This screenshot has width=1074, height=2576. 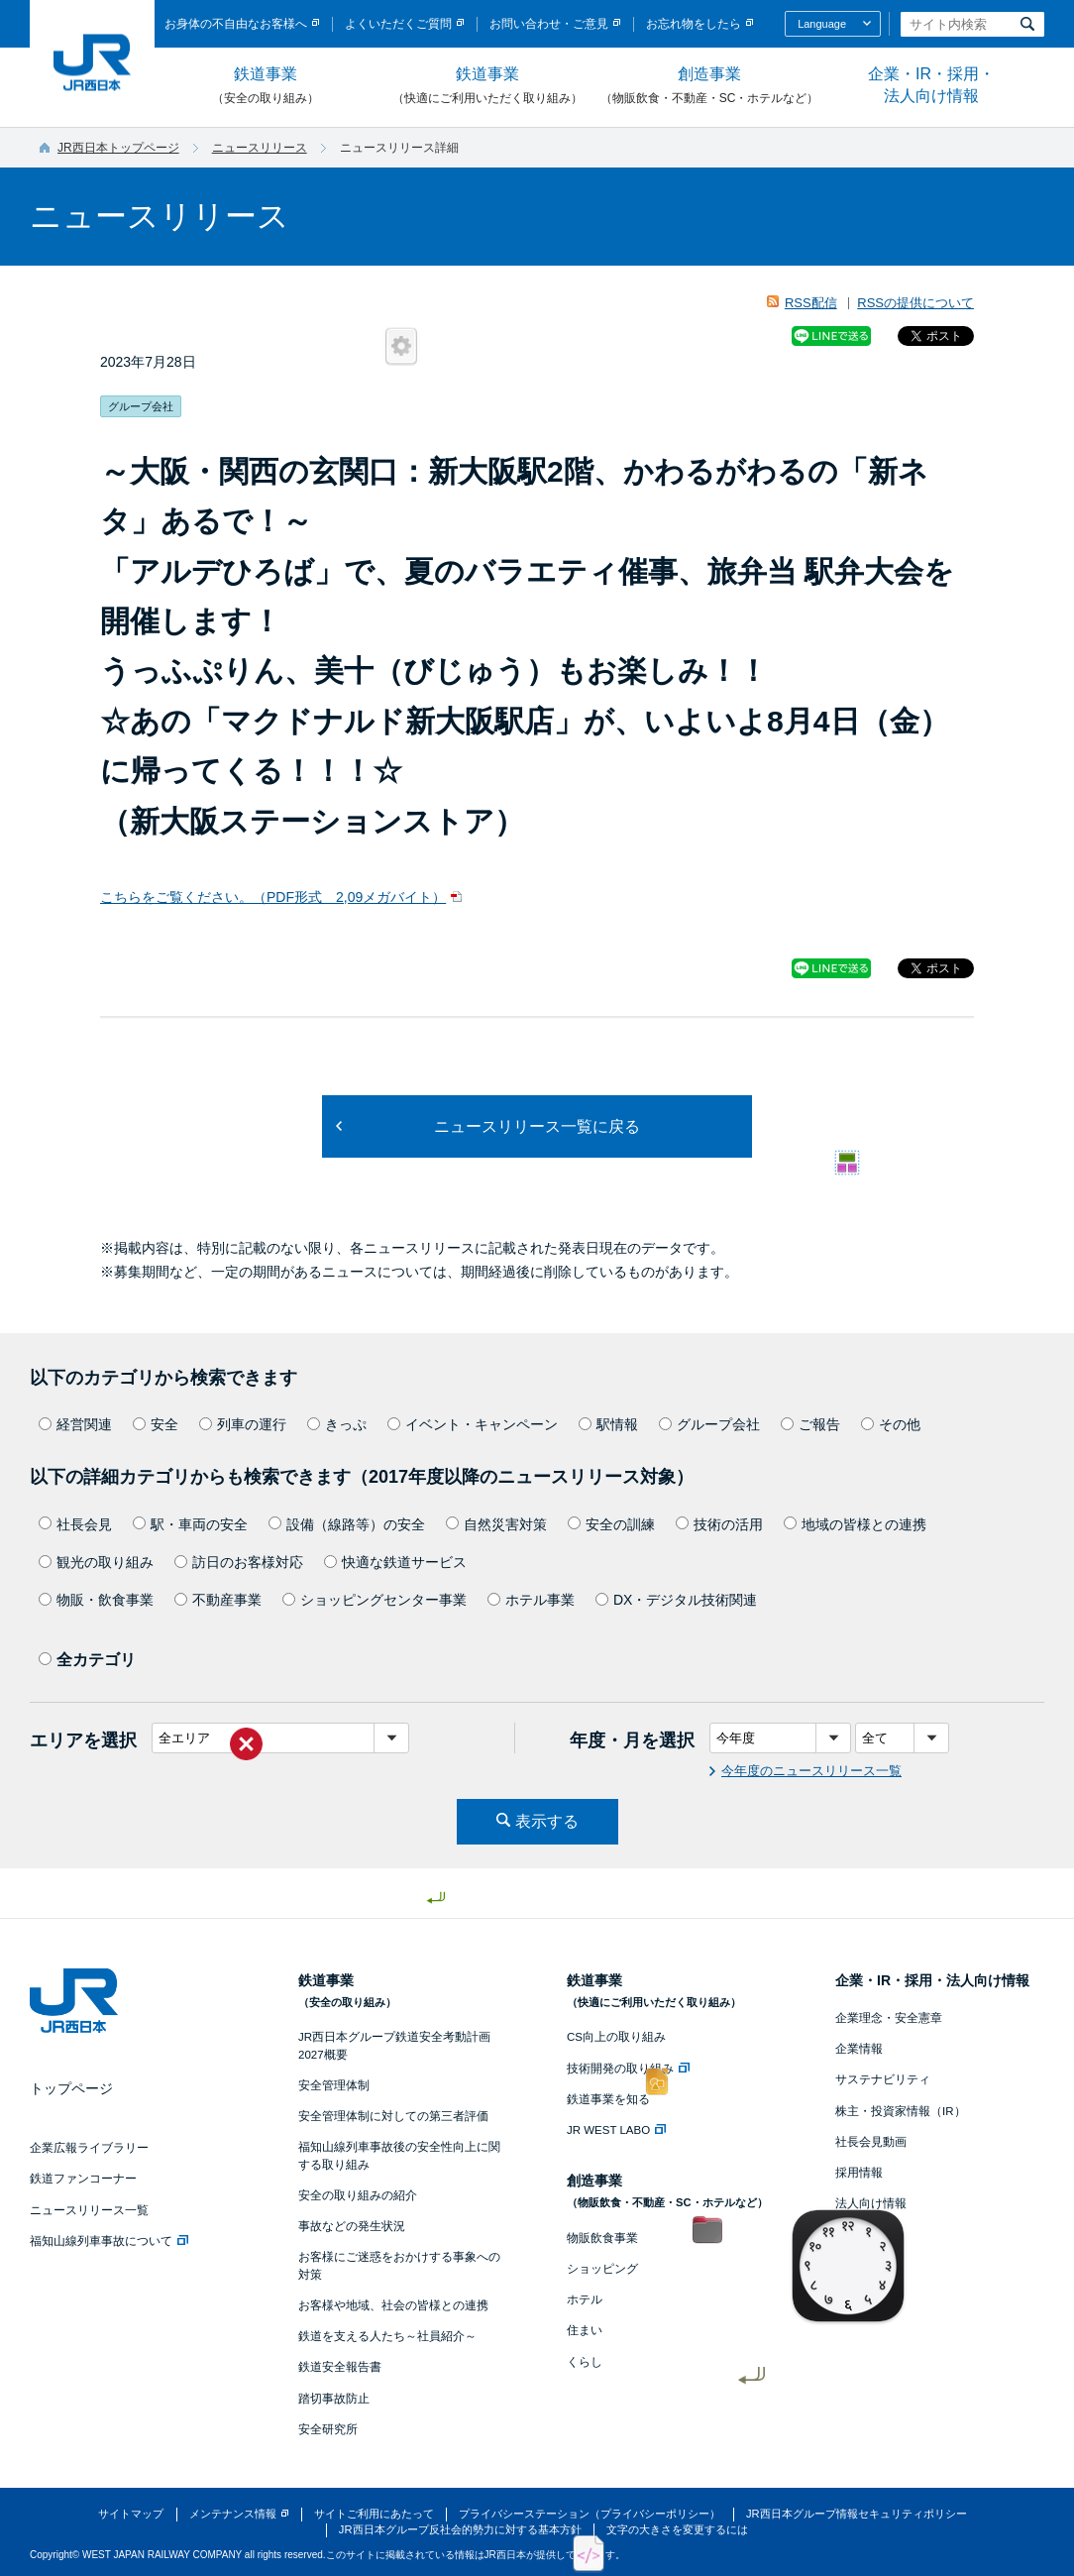 I want to click on open folder to view contents, so click(x=707, y=2229).